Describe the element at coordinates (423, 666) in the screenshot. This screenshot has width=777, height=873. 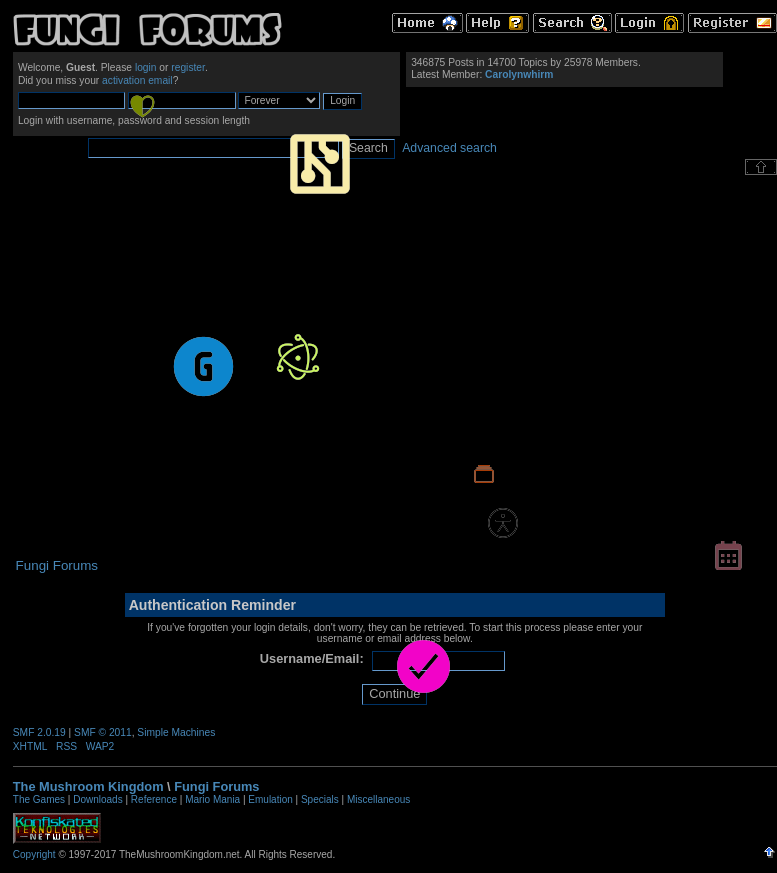
I see `indicates a completed or successful action` at that location.